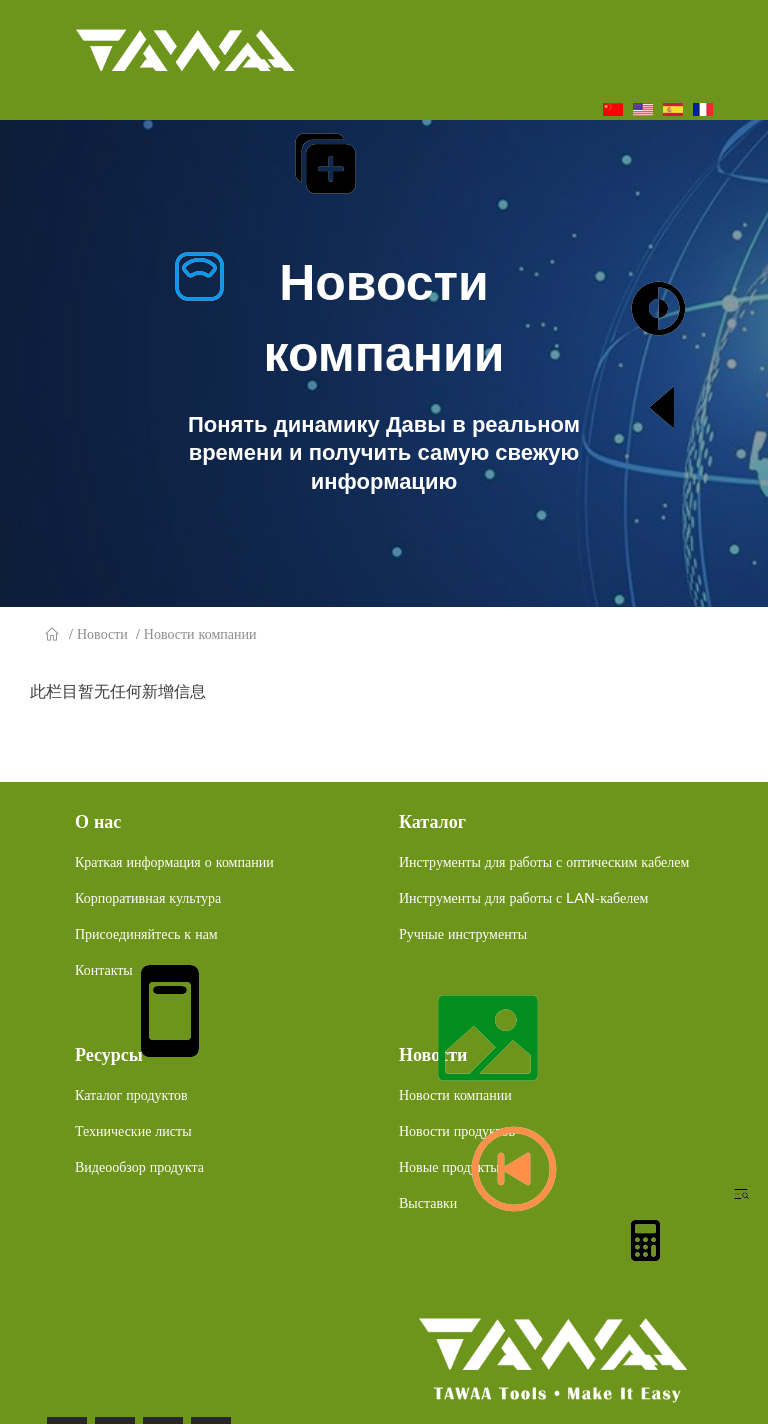  What do you see at coordinates (170, 1011) in the screenshot?
I see `manage mobile ad placements` at bounding box center [170, 1011].